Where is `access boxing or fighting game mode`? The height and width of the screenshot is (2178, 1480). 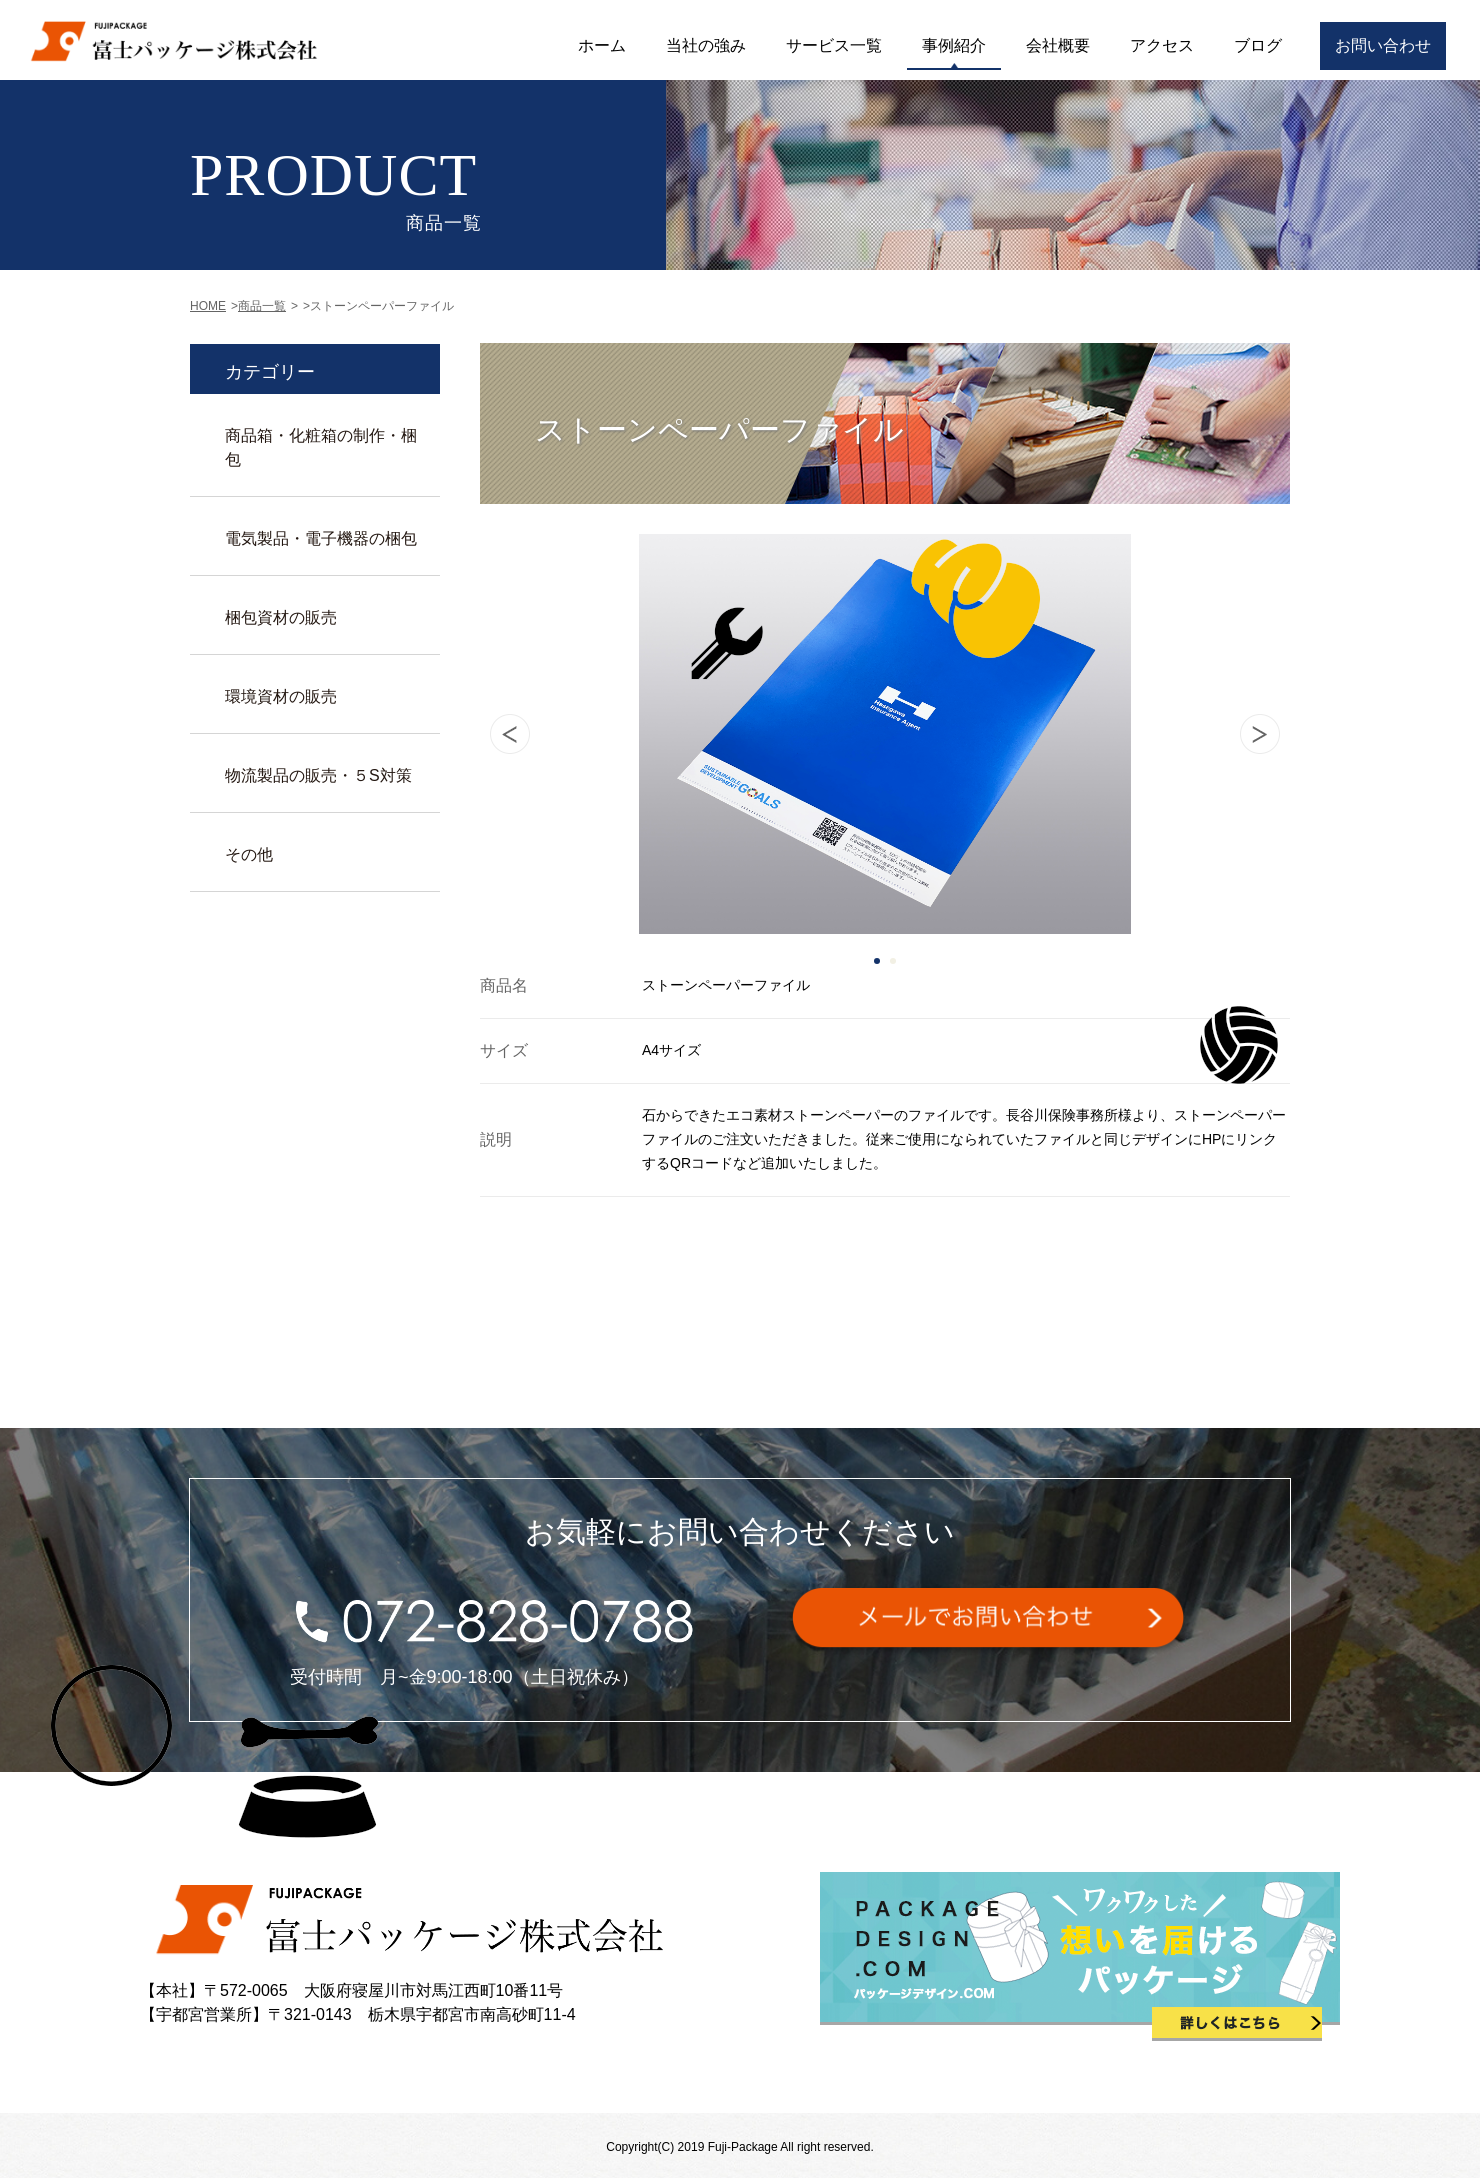
access boxing or fighting game mode is located at coordinates (975, 593).